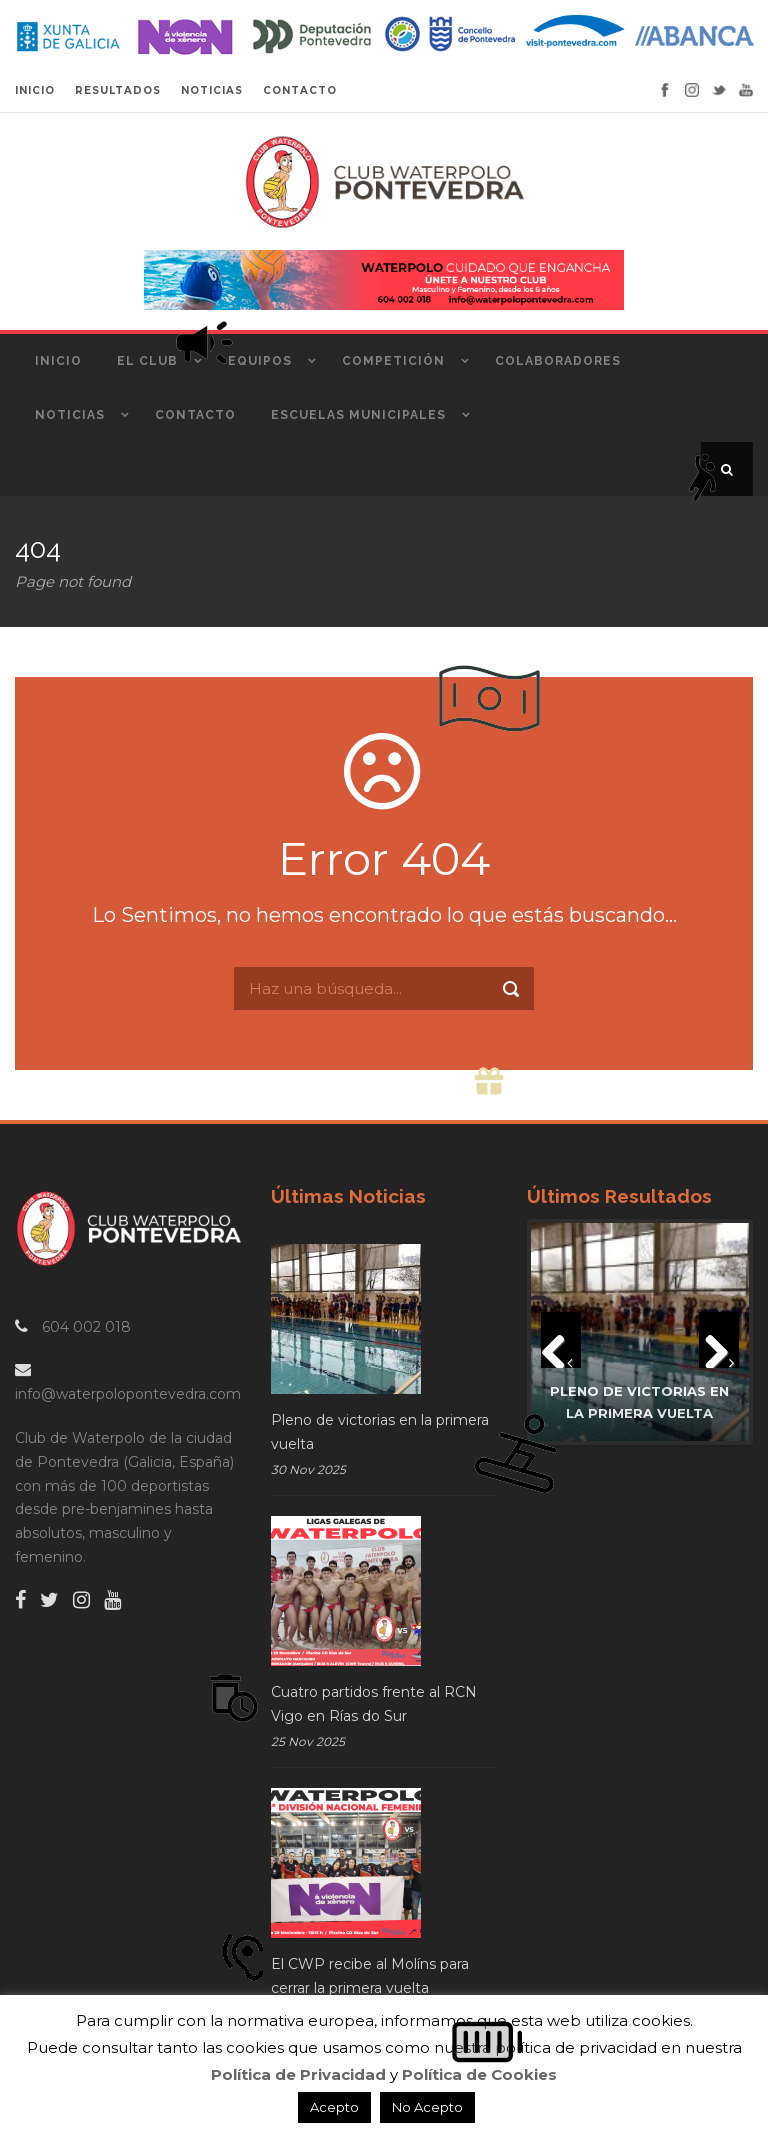 Image resolution: width=768 pixels, height=2135 pixels. I want to click on view or redeem a gift, so click(489, 1082).